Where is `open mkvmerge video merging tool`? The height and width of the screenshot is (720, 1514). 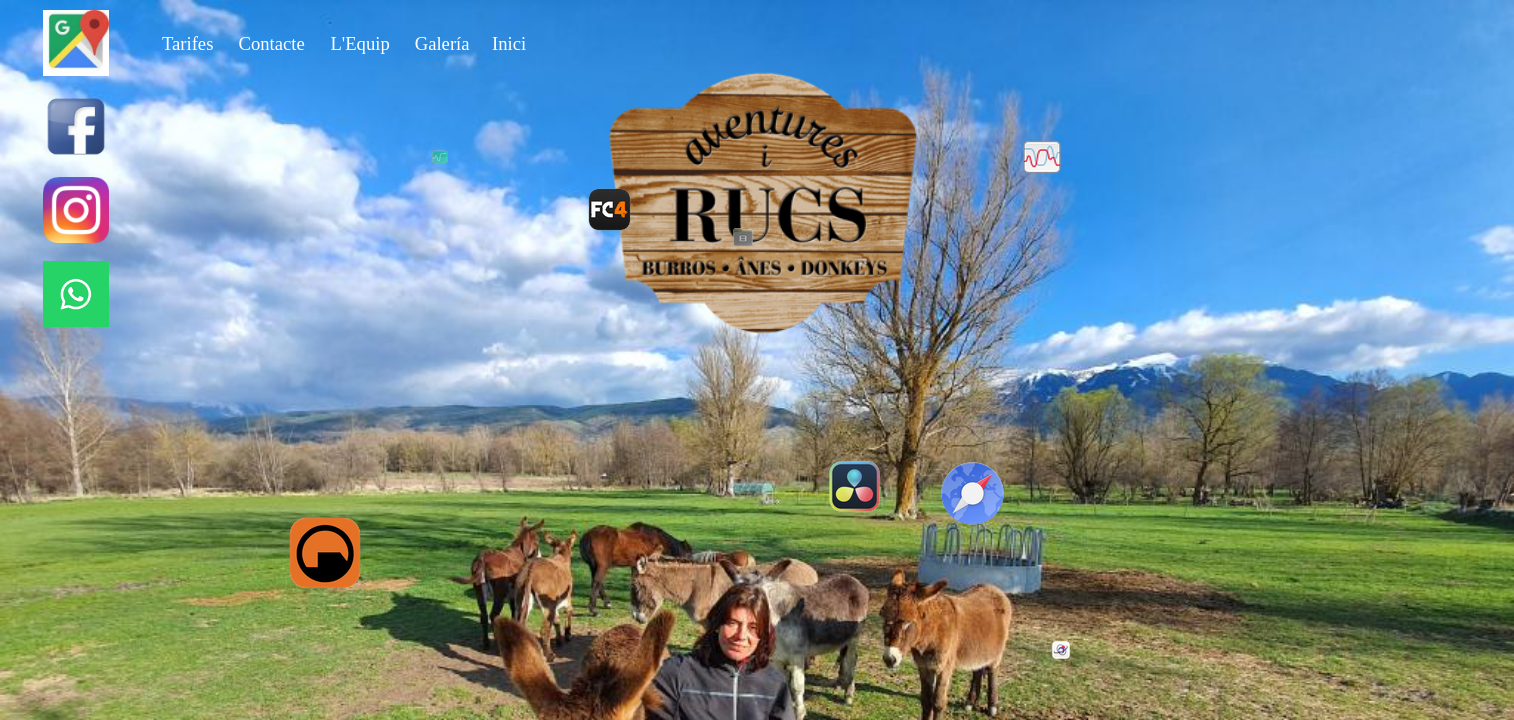
open mkvmerge video merging tool is located at coordinates (1061, 650).